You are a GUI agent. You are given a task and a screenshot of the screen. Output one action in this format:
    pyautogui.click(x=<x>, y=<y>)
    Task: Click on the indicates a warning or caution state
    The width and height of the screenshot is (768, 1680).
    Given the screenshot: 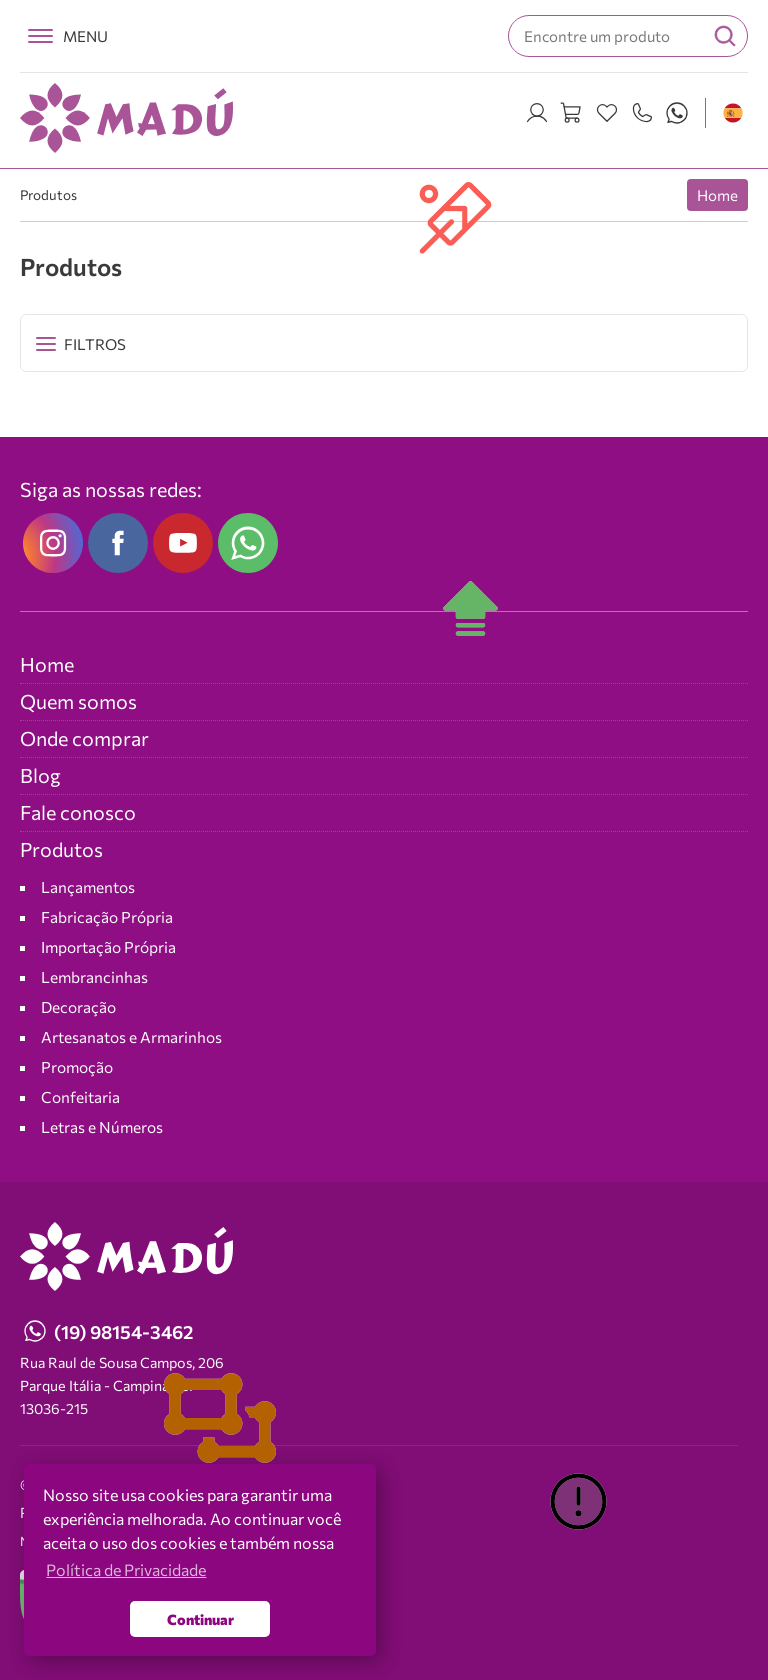 What is the action you would take?
    pyautogui.click(x=578, y=1501)
    